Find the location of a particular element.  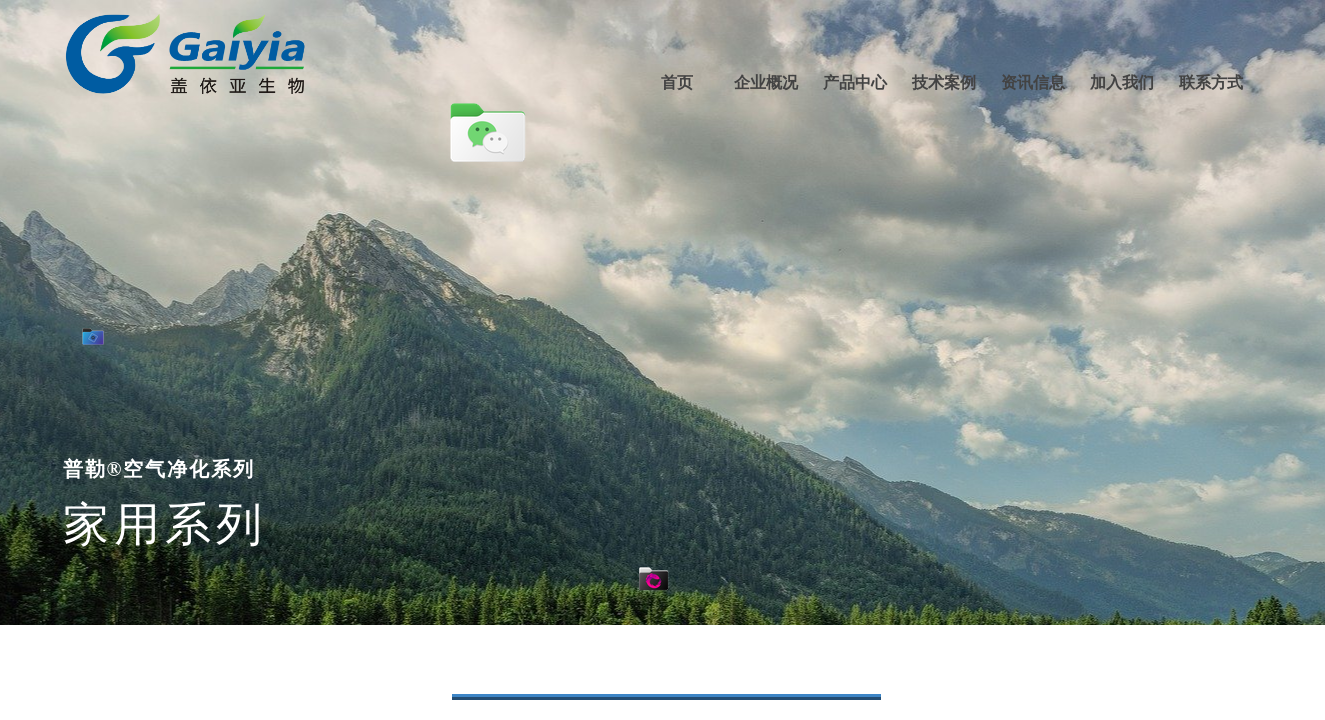

folder containing adobe photoshop elements files is located at coordinates (93, 337).